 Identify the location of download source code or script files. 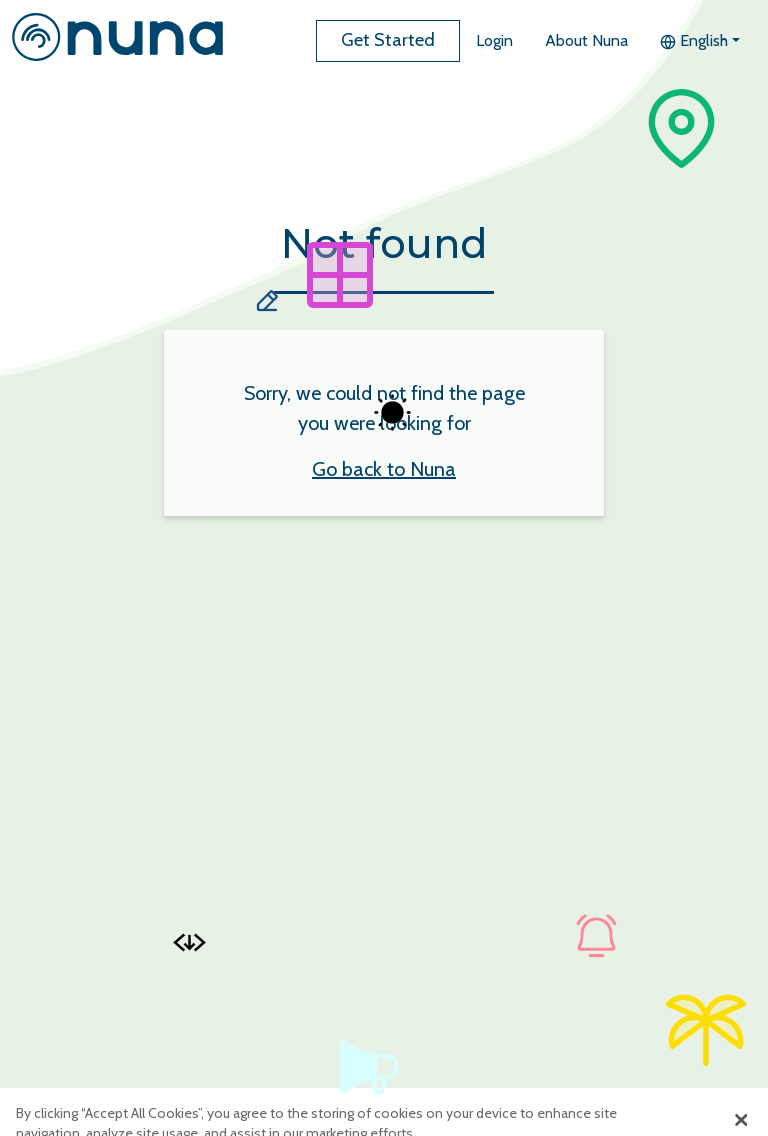
(189, 942).